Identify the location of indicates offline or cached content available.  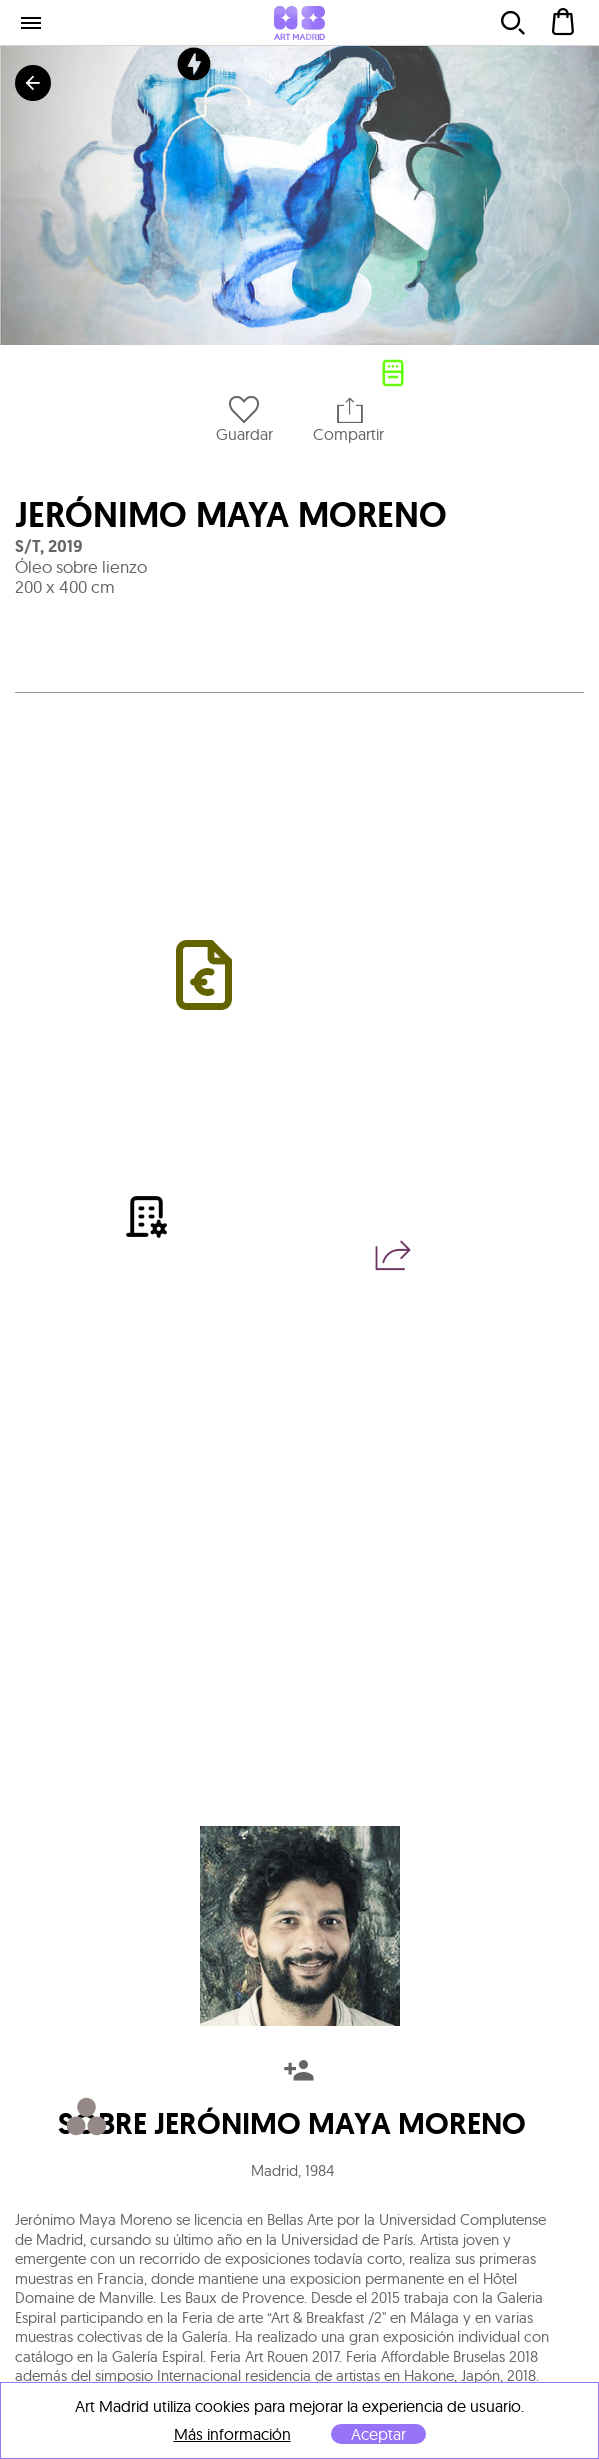
(194, 64).